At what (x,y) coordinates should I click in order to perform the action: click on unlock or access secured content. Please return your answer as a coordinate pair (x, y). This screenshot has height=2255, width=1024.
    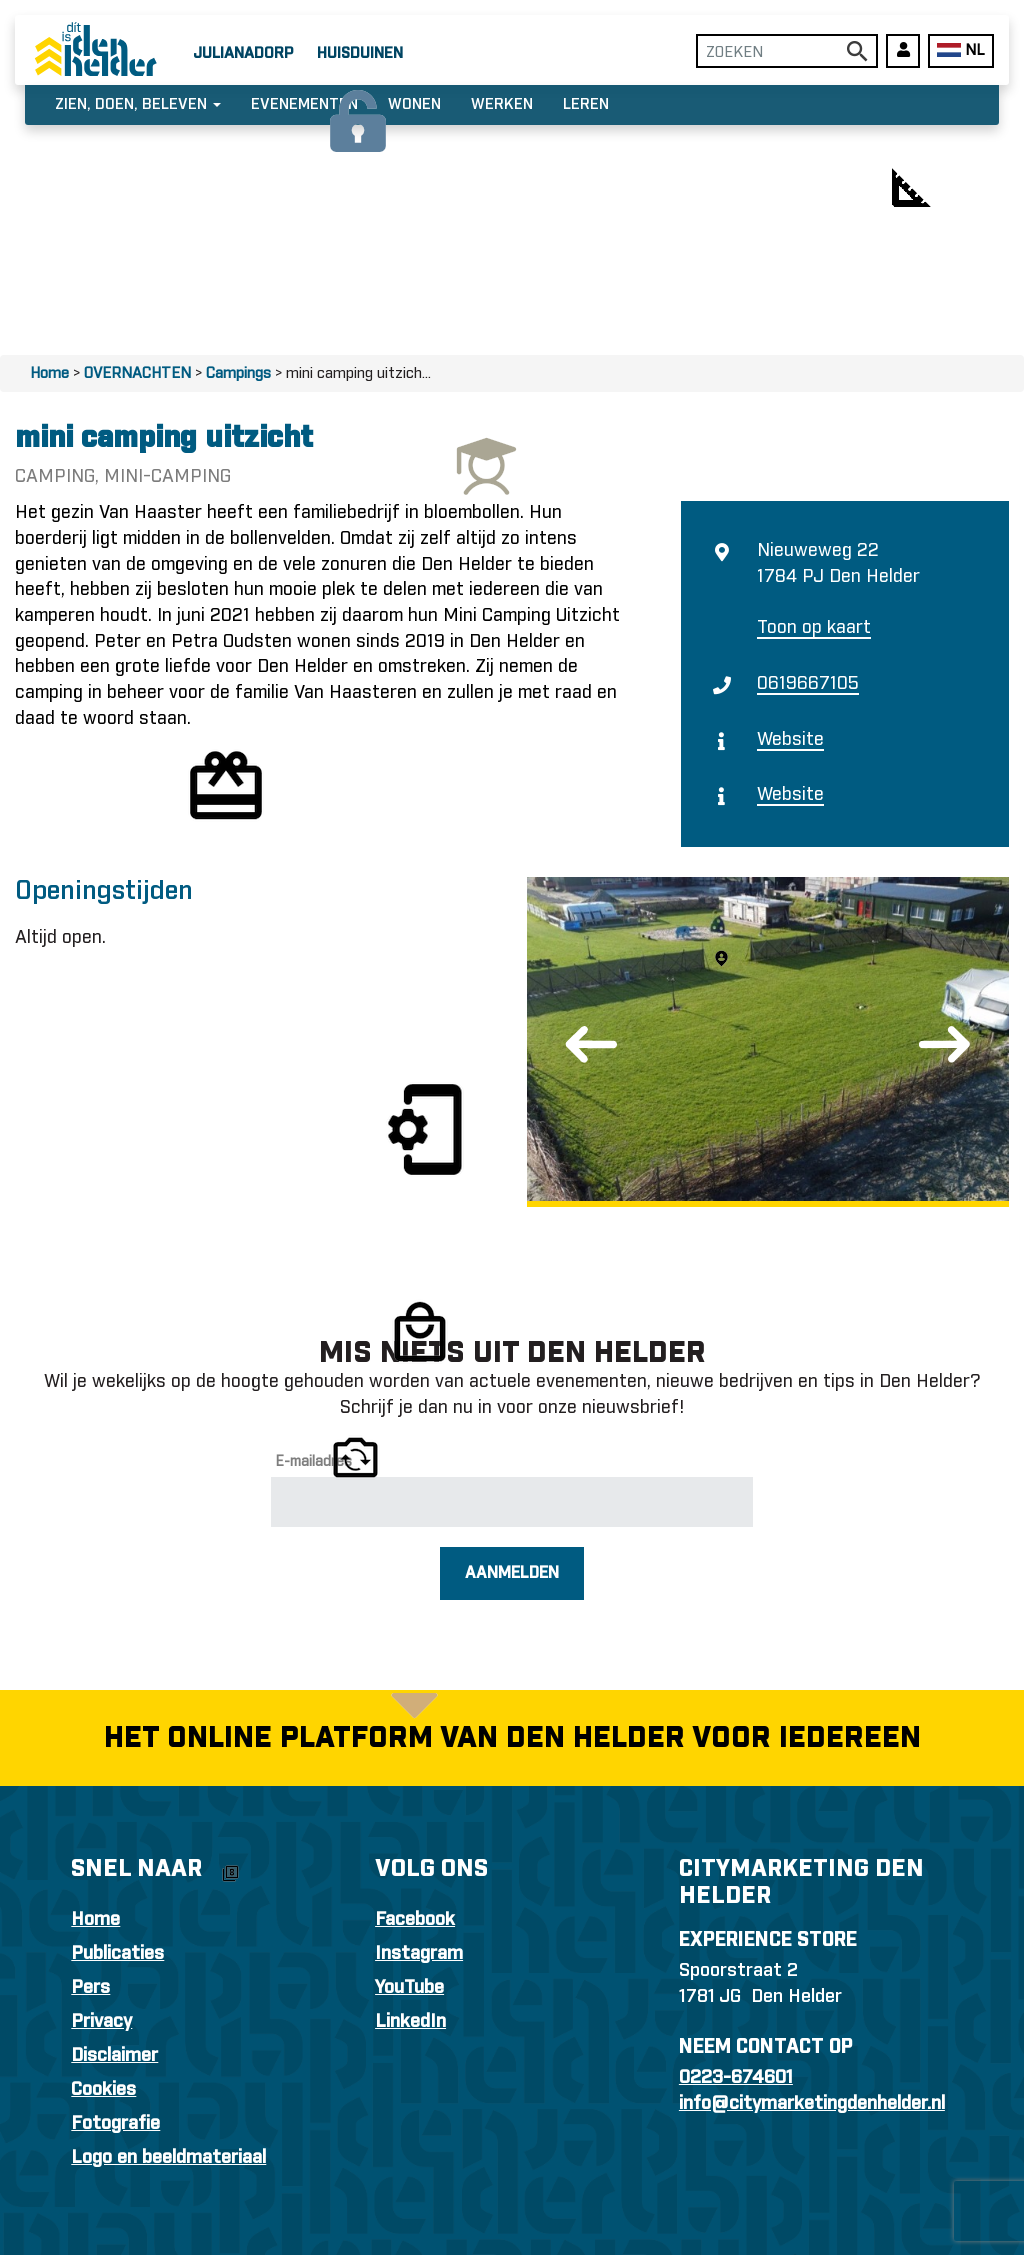
    Looking at the image, I should click on (358, 121).